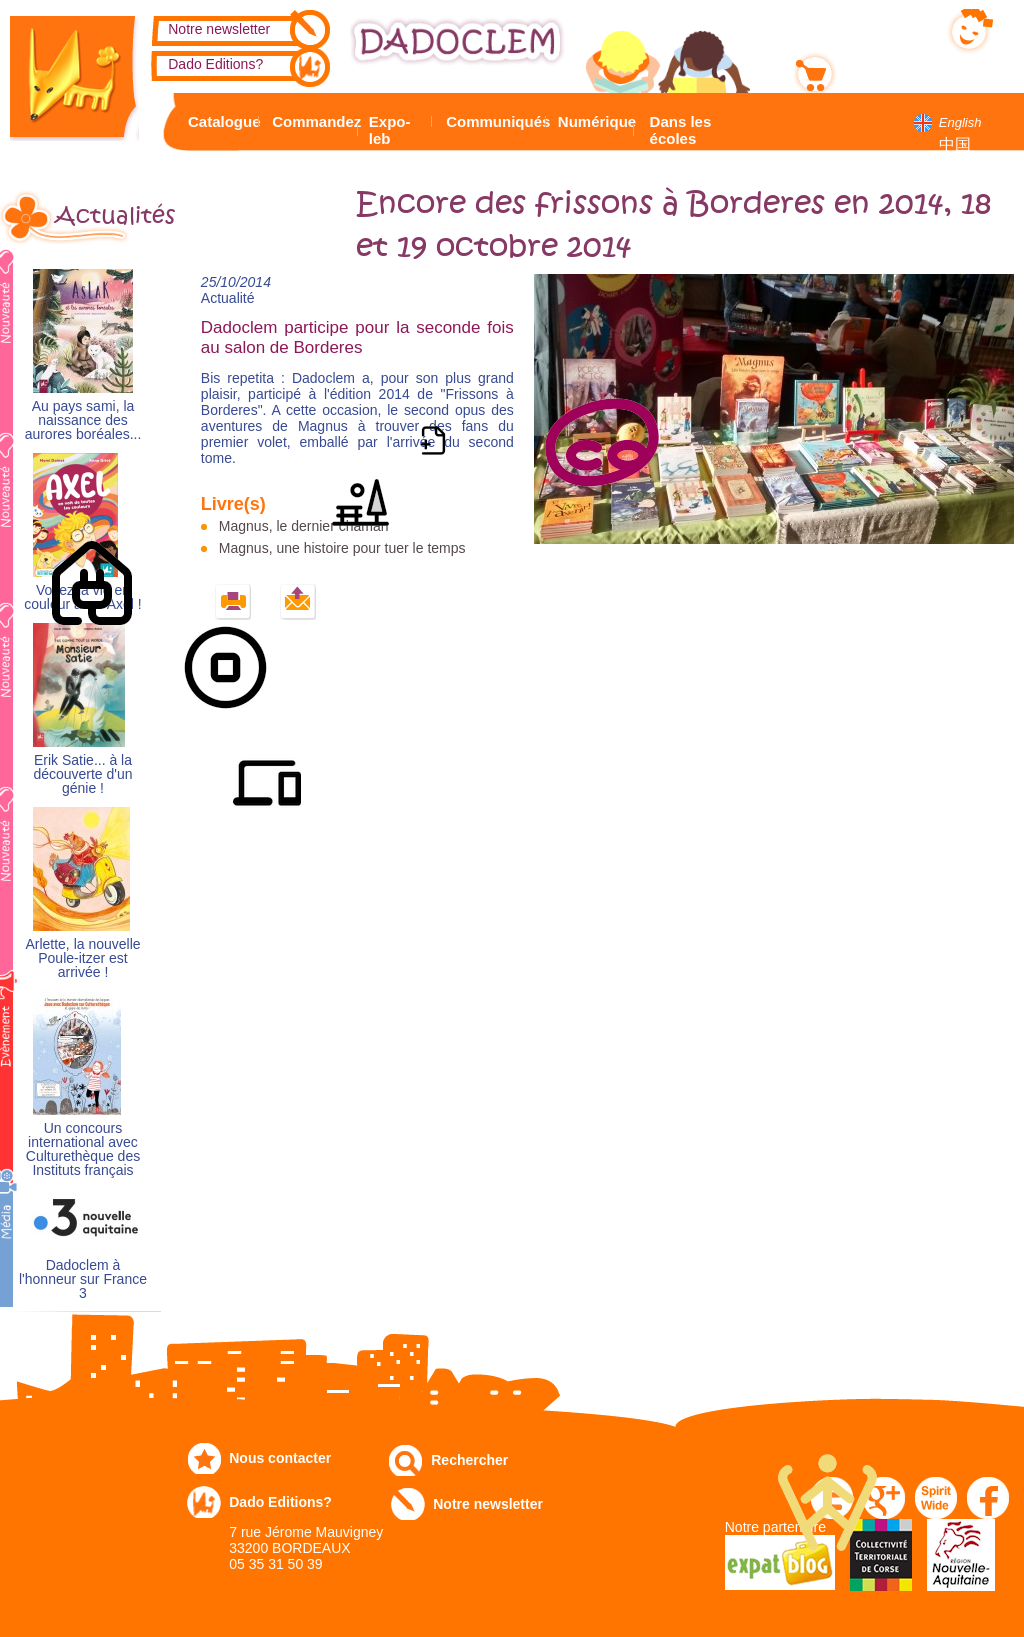 The image size is (1024, 1637). What do you see at coordinates (267, 783) in the screenshot?
I see `connect your phone to another device` at bounding box center [267, 783].